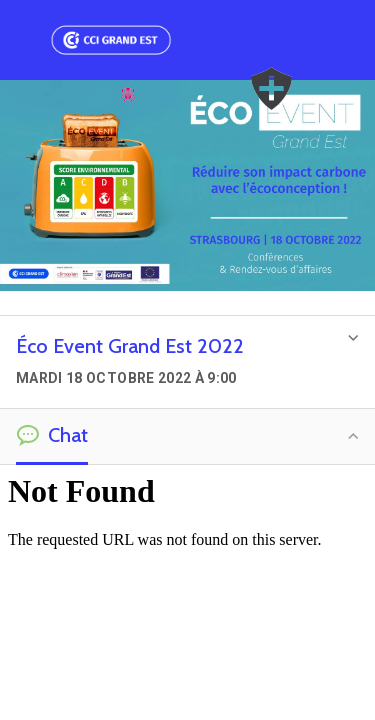 Image resolution: width=375 pixels, height=720 pixels. I want to click on activate defensive healing ability, so click(271, 88).